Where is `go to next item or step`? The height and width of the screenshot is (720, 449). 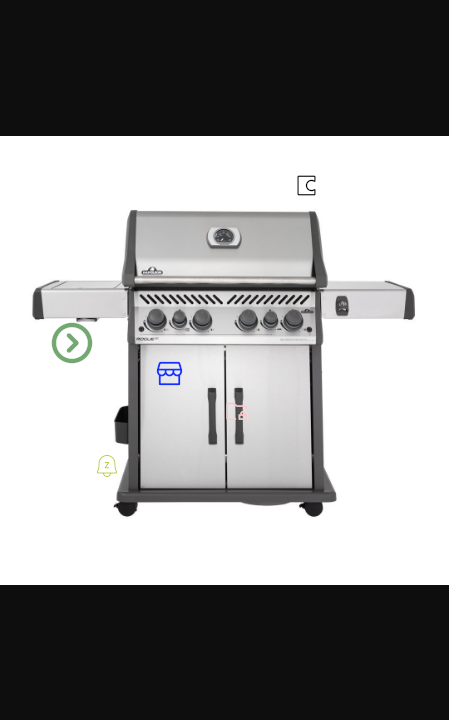
go to next item or step is located at coordinates (72, 343).